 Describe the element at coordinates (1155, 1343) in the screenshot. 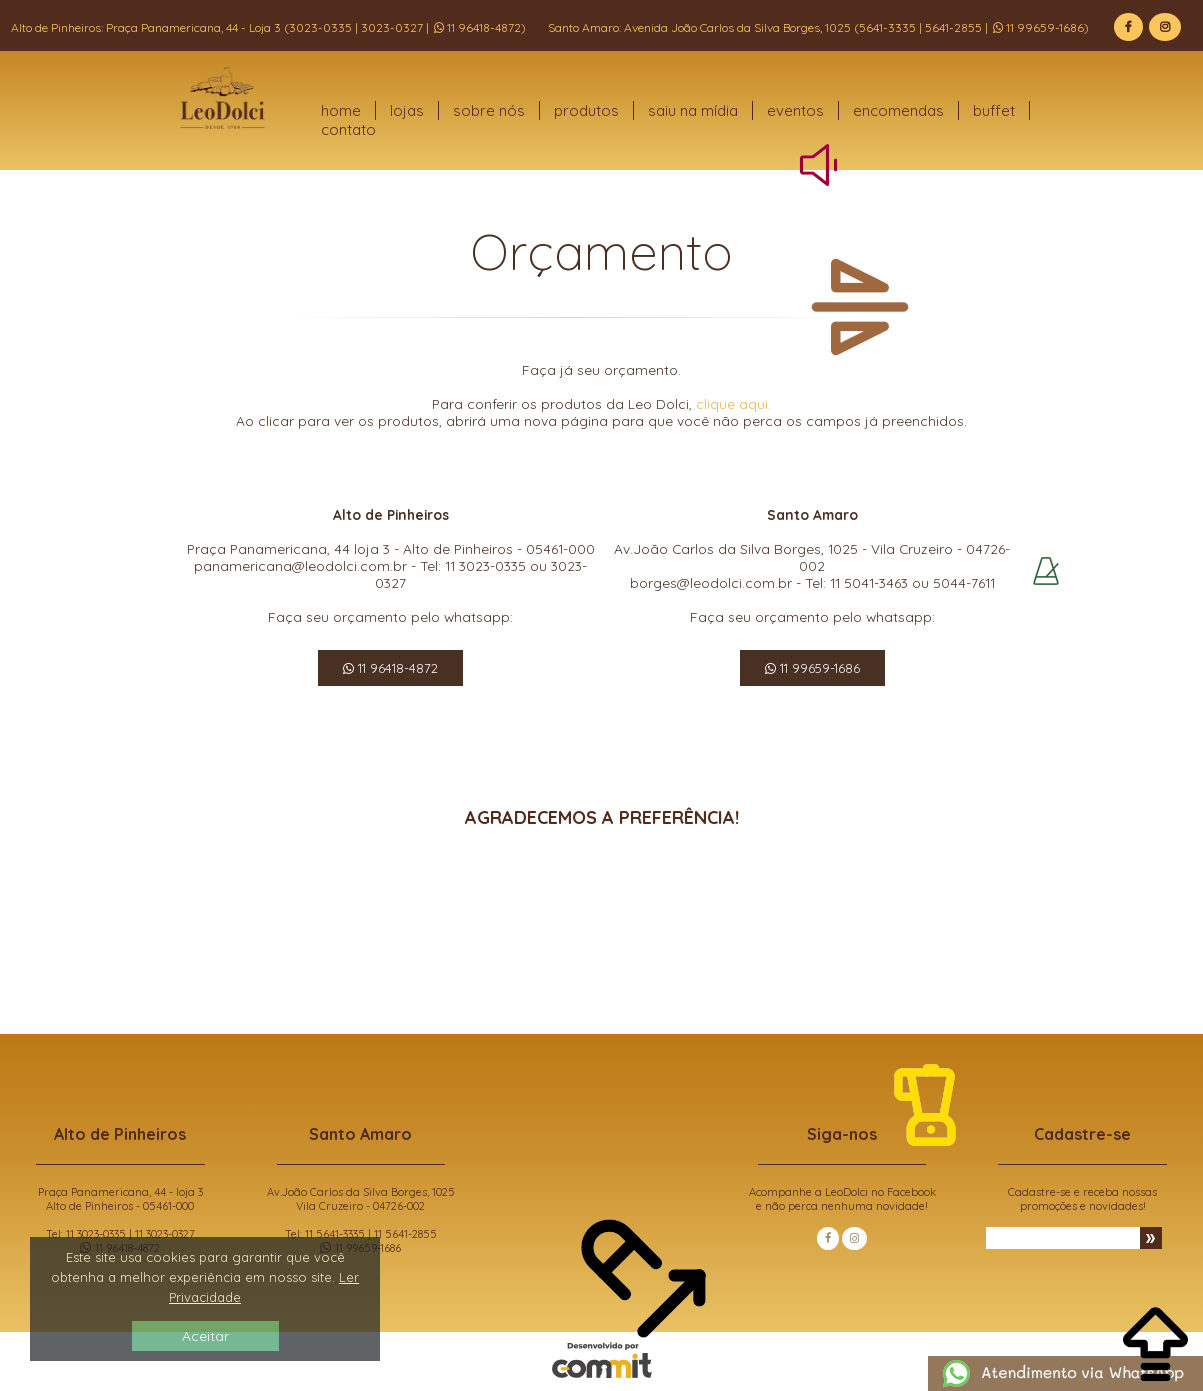

I see `upload multiple files or items` at that location.